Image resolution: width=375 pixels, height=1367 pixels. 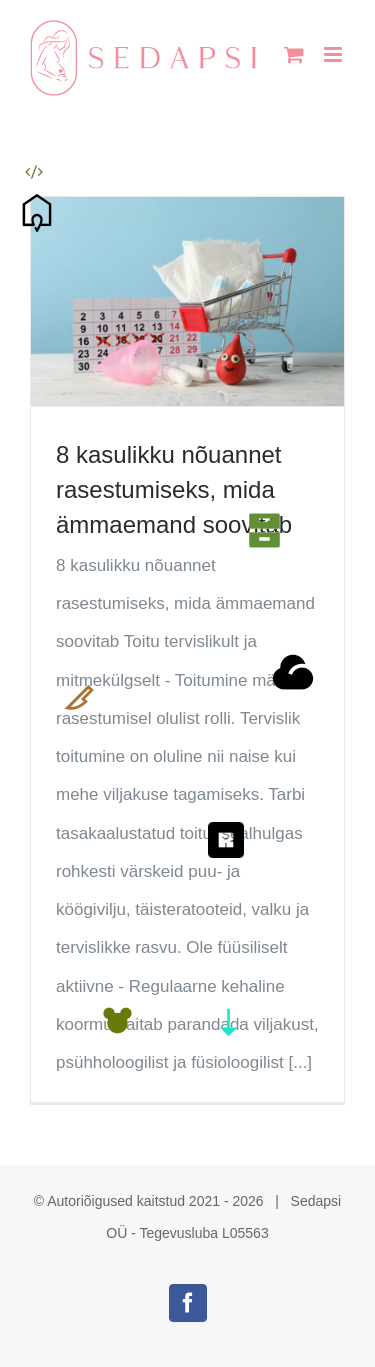 What do you see at coordinates (37, 213) in the screenshot?
I see `open the emlakjet real estate app` at bounding box center [37, 213].